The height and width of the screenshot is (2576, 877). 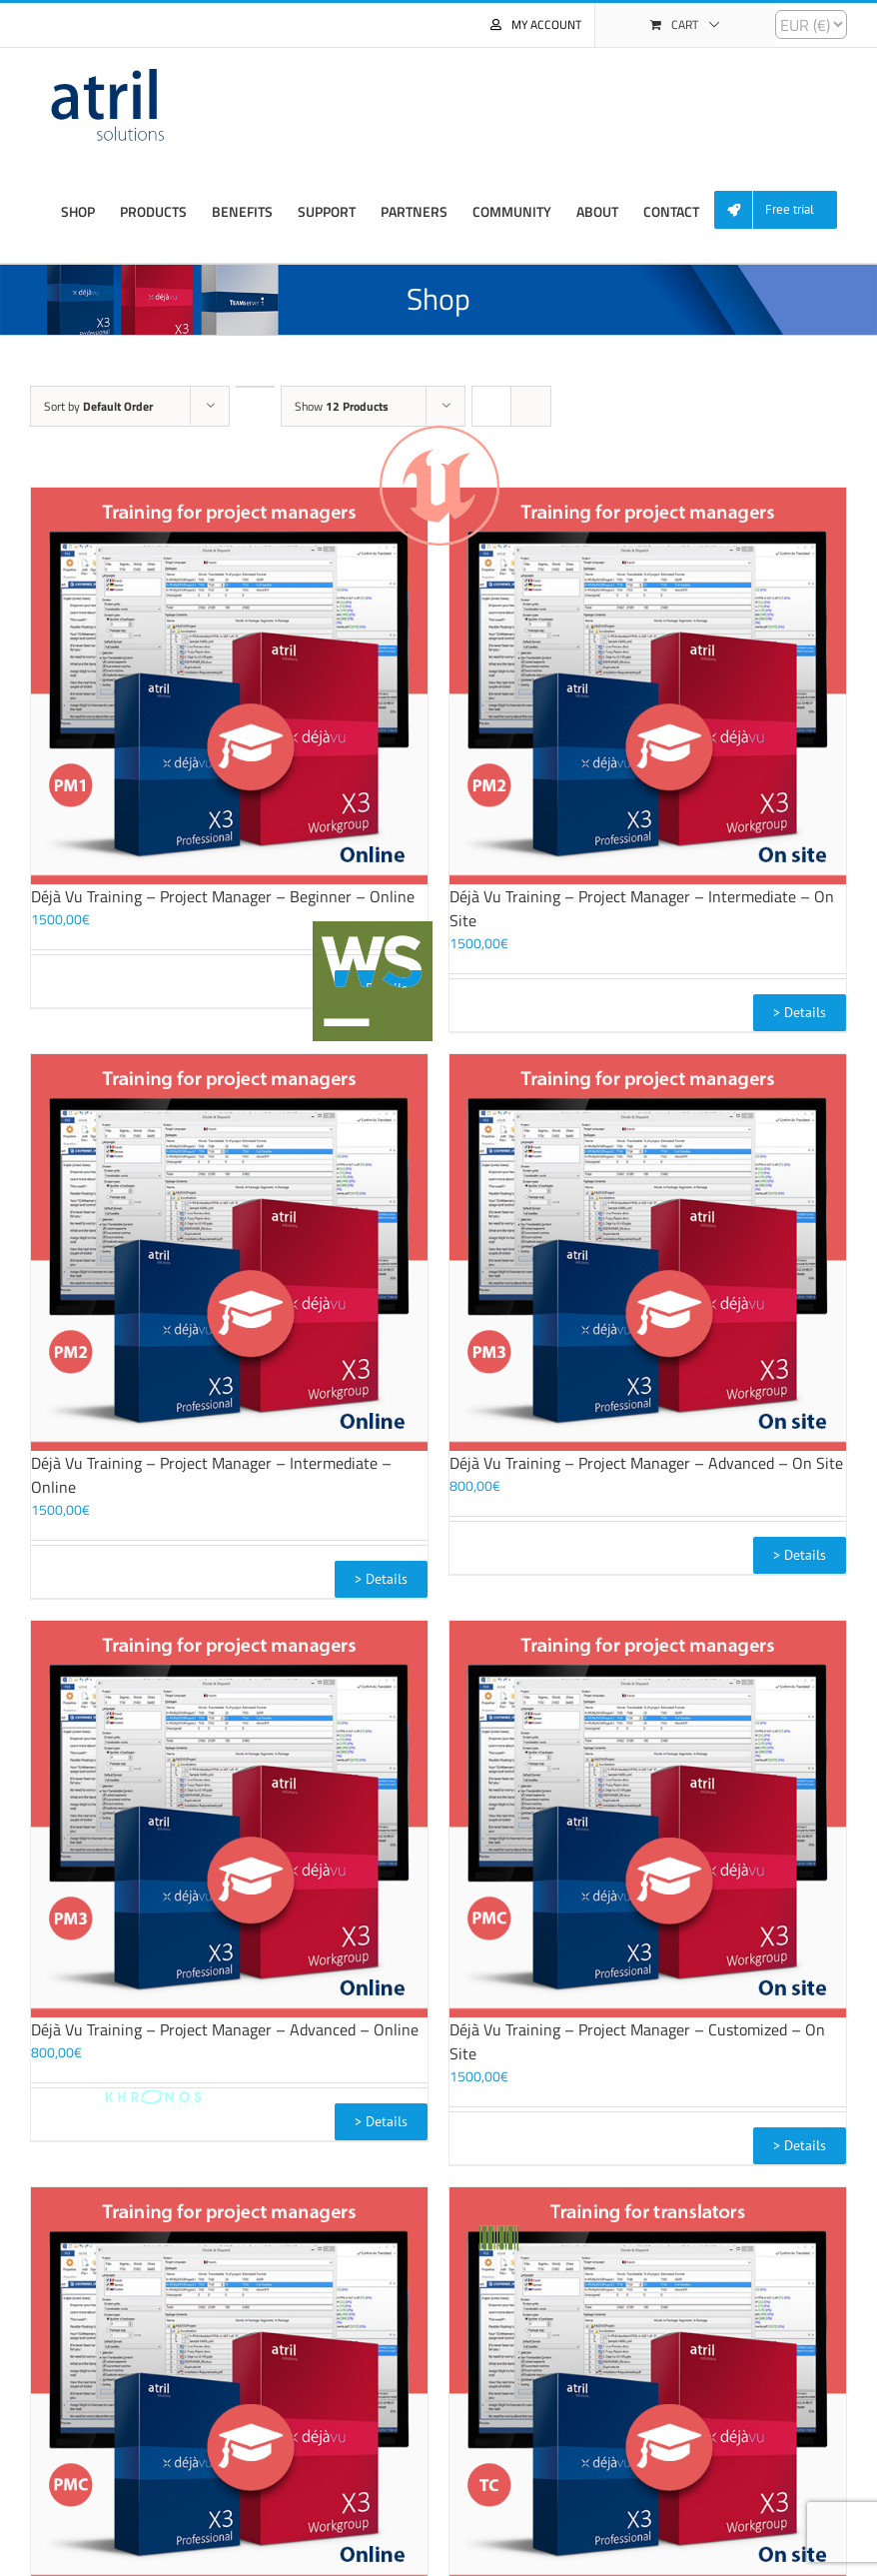 I want to click on khronos group company logo, so click(x=155, y=2098).